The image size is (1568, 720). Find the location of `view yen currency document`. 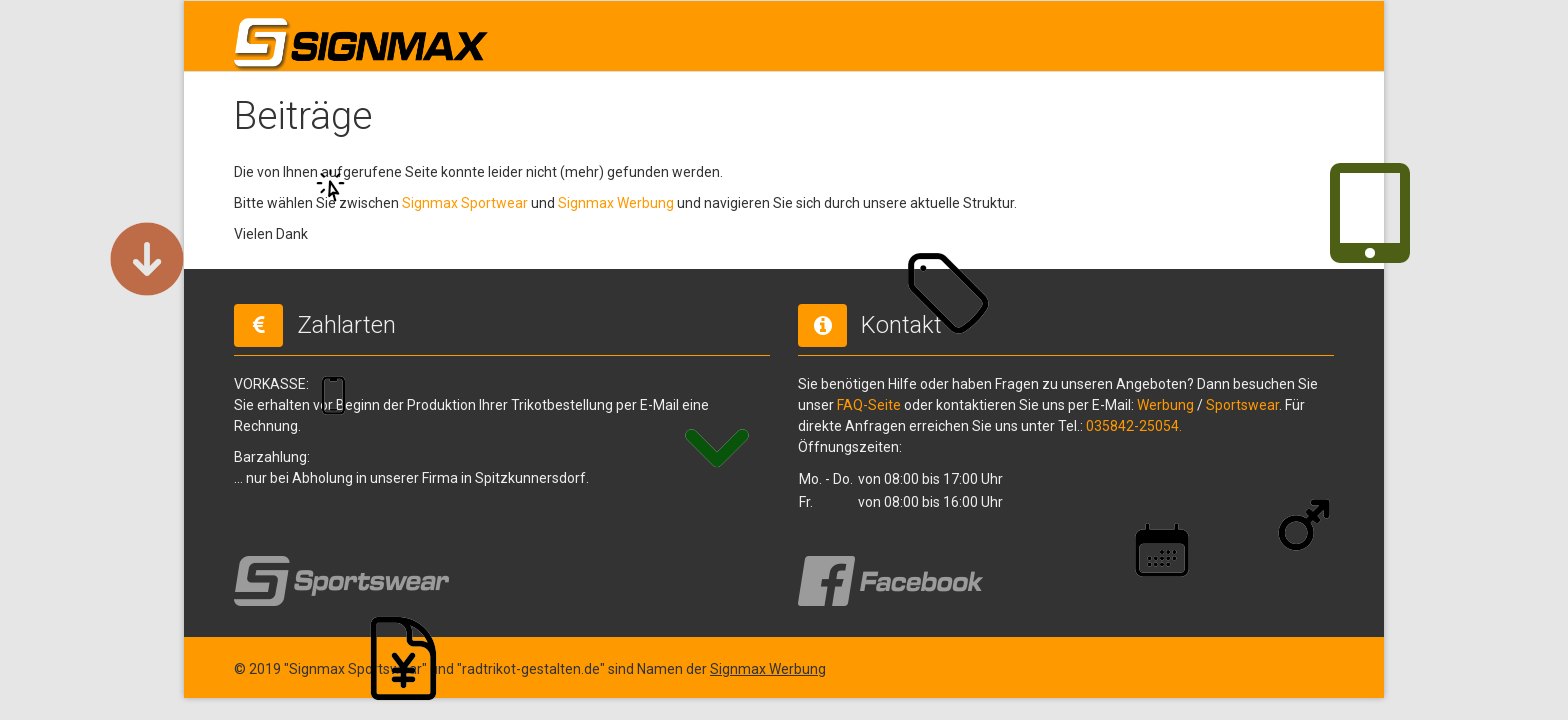

view yen currency document is located at coordinates (403, 658).